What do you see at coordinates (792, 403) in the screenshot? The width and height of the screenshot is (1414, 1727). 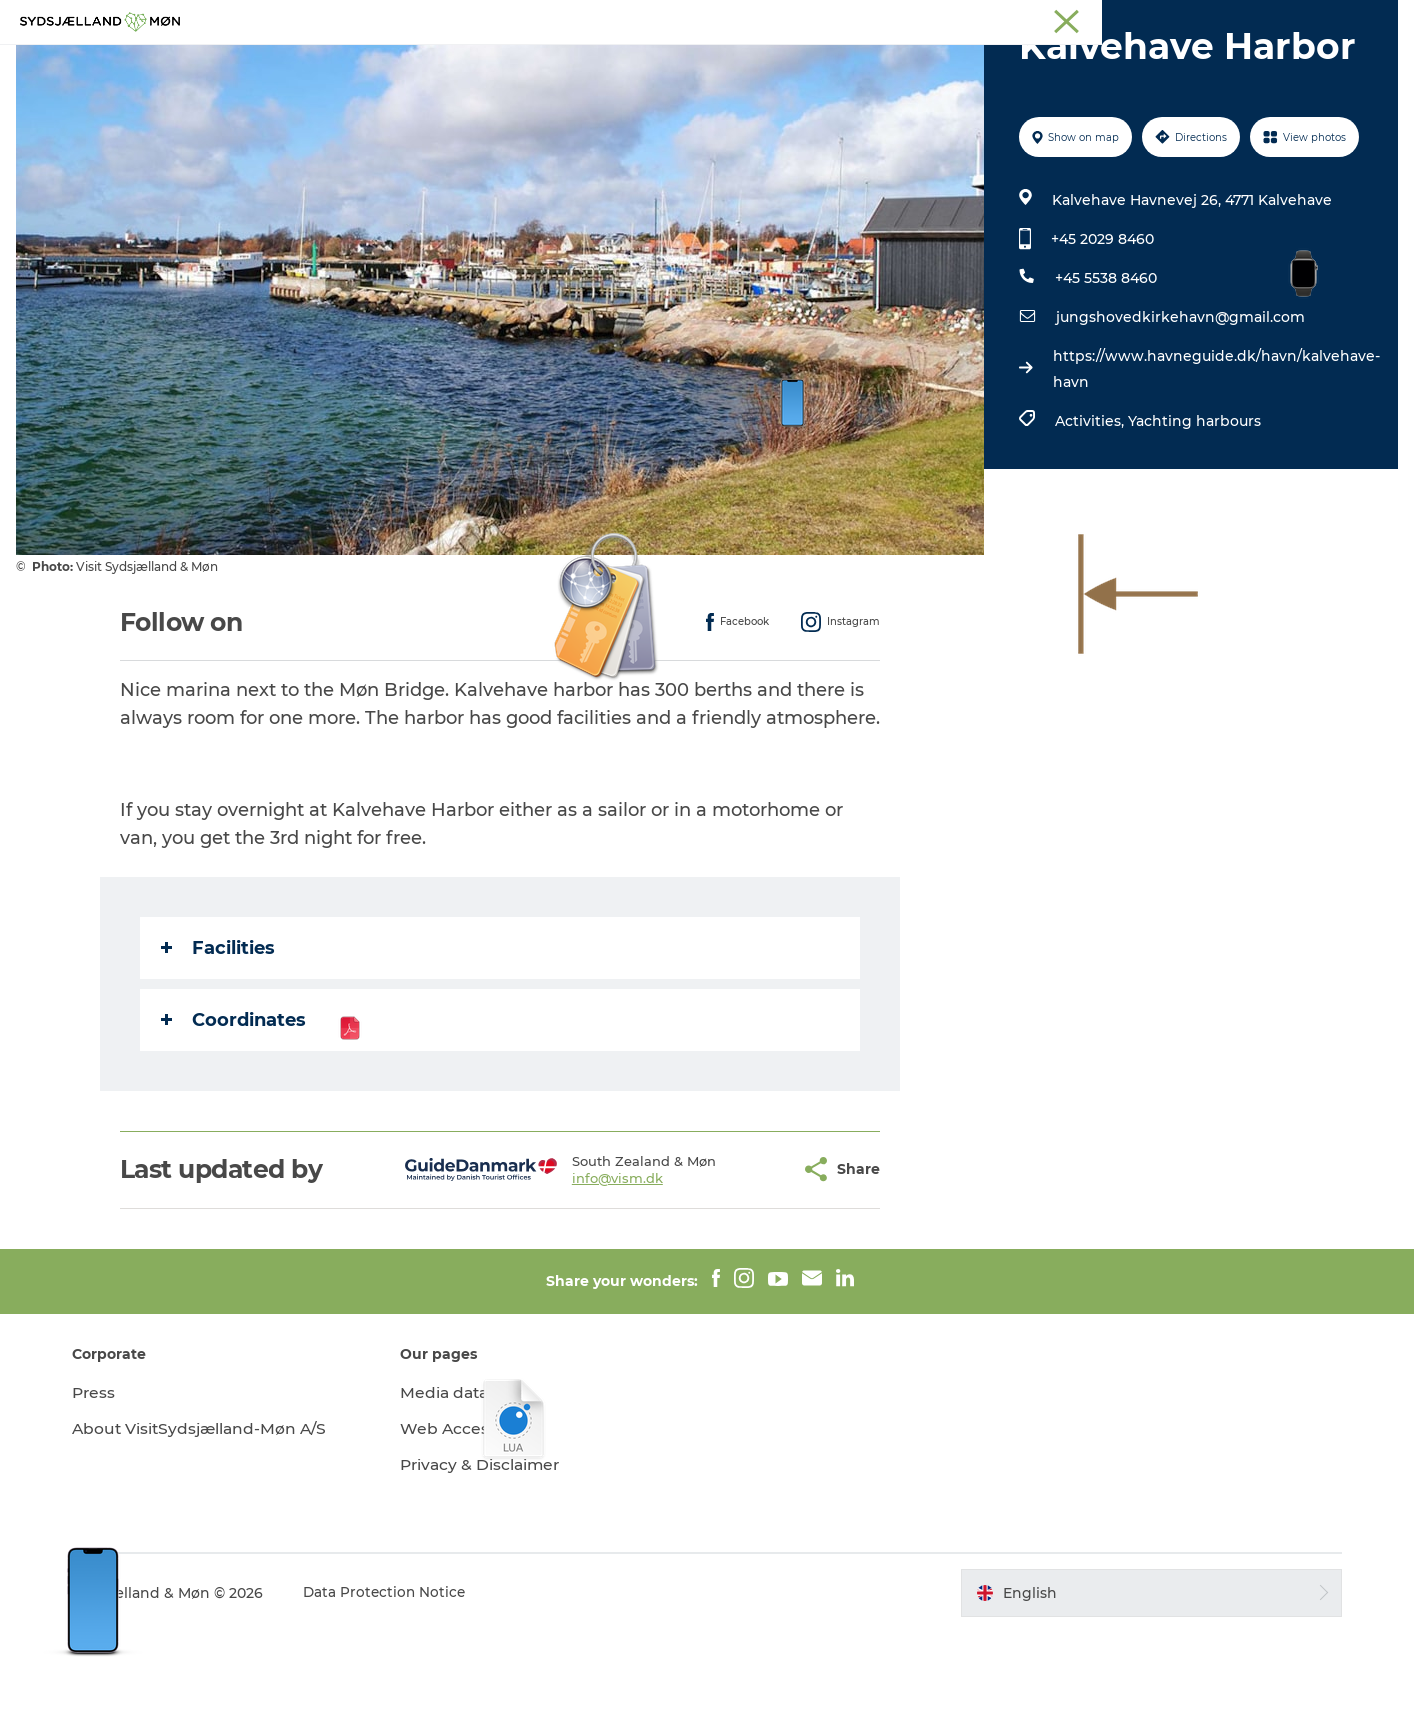 I see `iPhone XS Max device icon` at bounding box center [792, 403].